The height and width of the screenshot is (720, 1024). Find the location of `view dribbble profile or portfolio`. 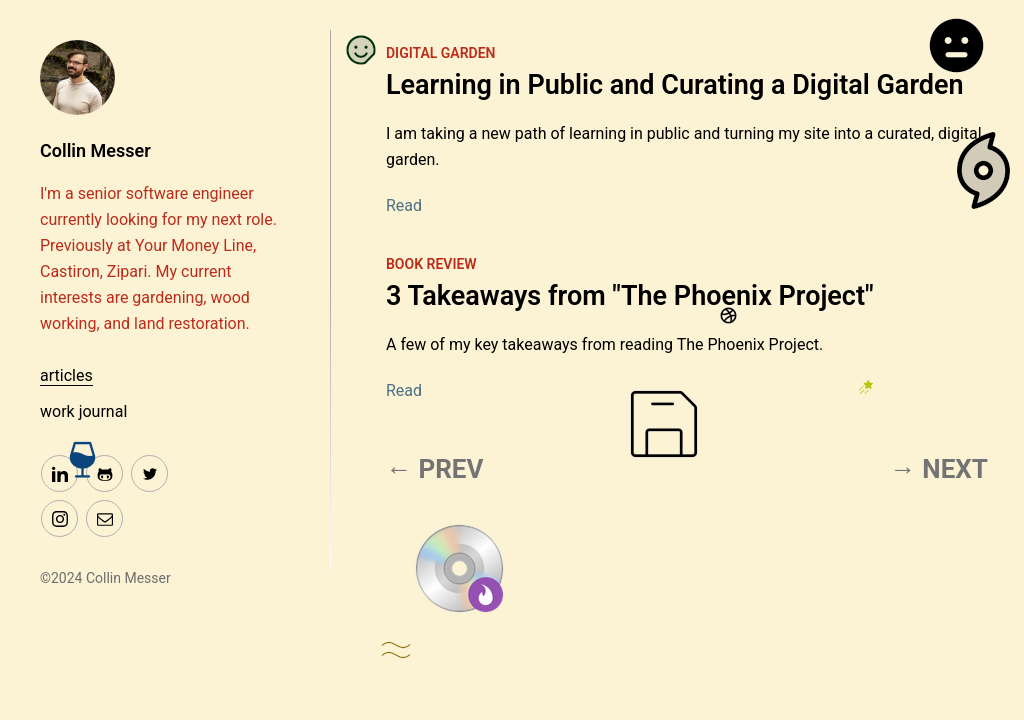

view dribbble profile or portfolio is located at coordinates (728, 315).